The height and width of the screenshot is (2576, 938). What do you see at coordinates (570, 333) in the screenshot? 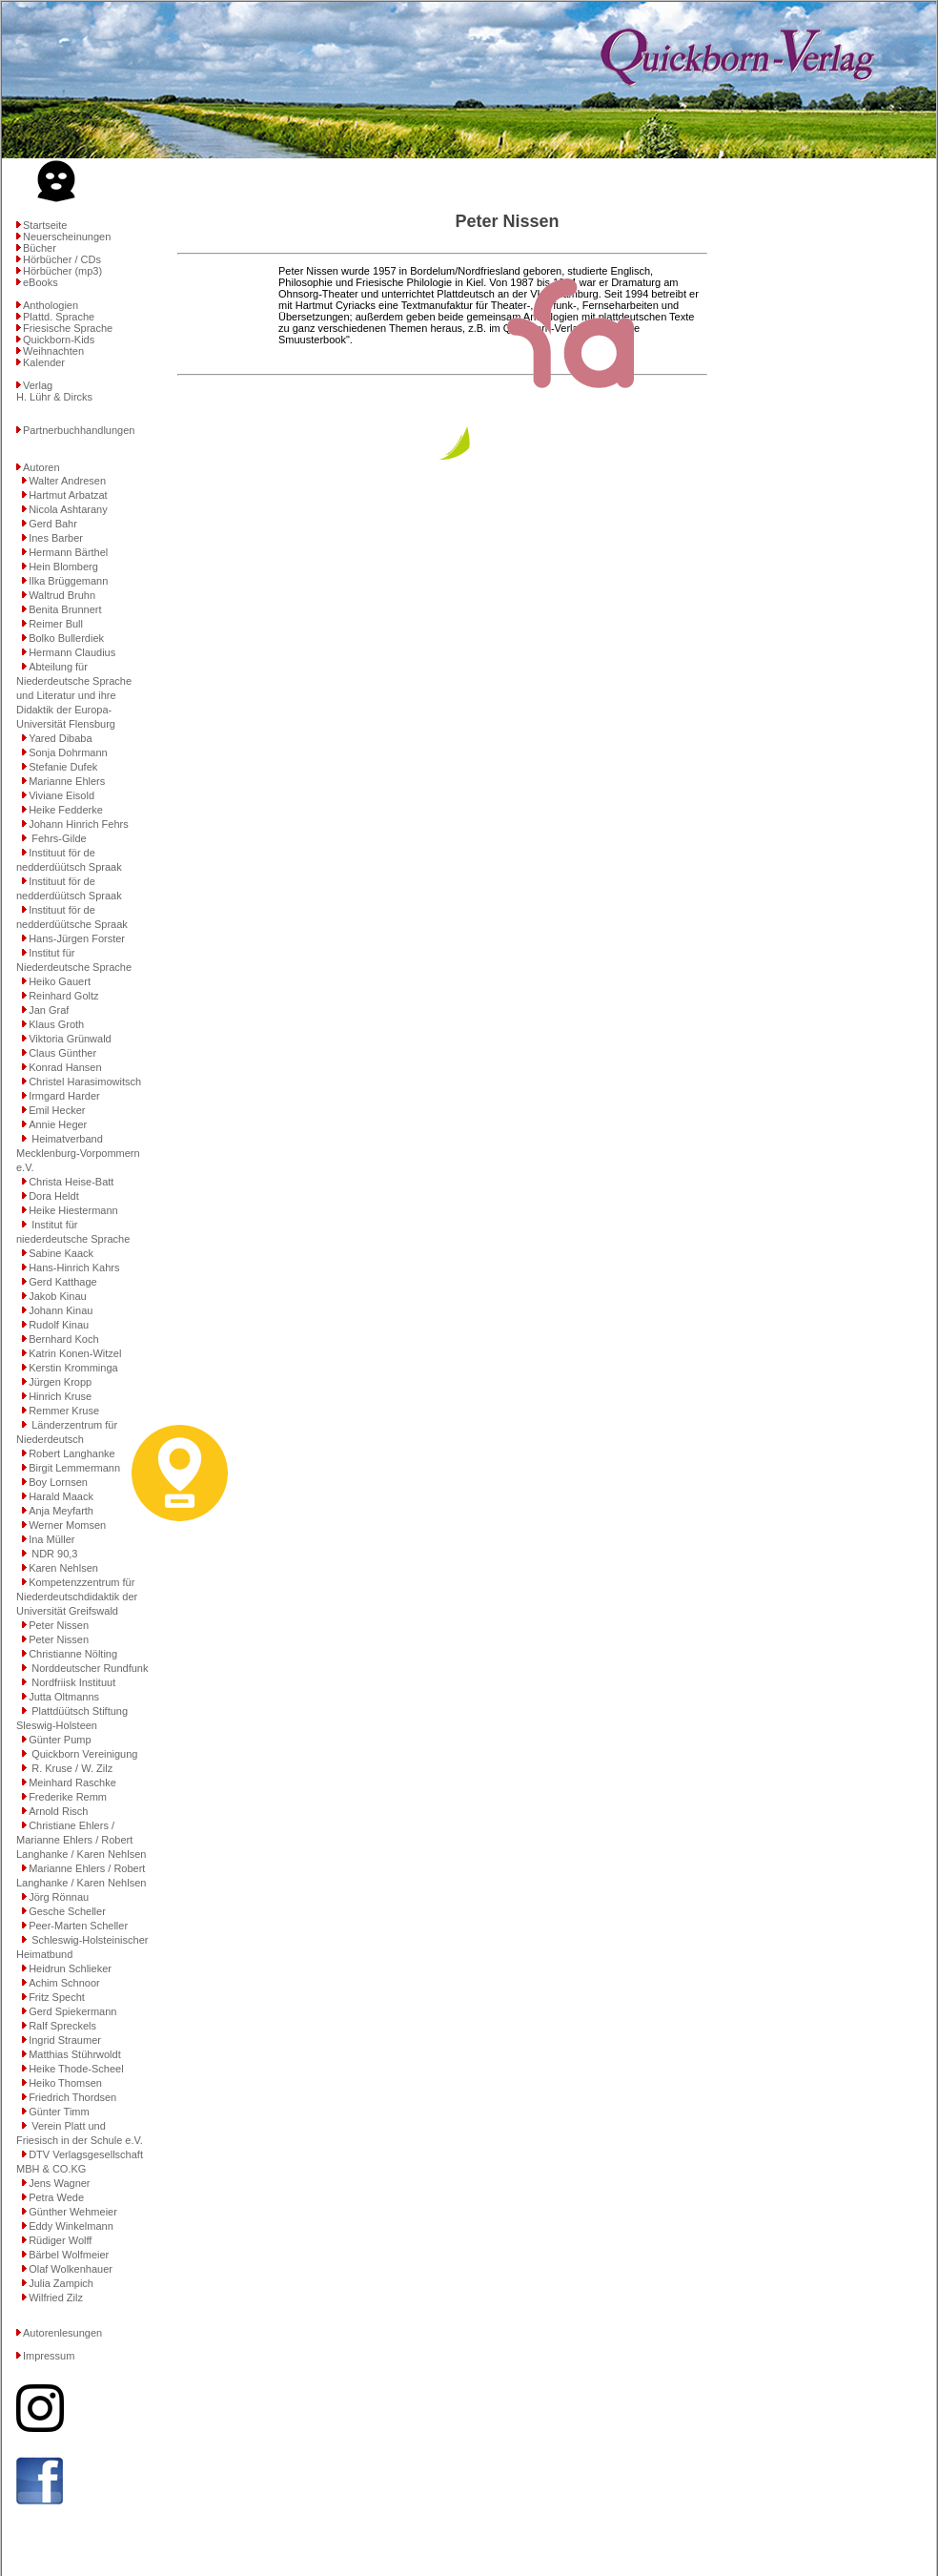
I see `open Favro project management app` at bounding box center [570, 333].